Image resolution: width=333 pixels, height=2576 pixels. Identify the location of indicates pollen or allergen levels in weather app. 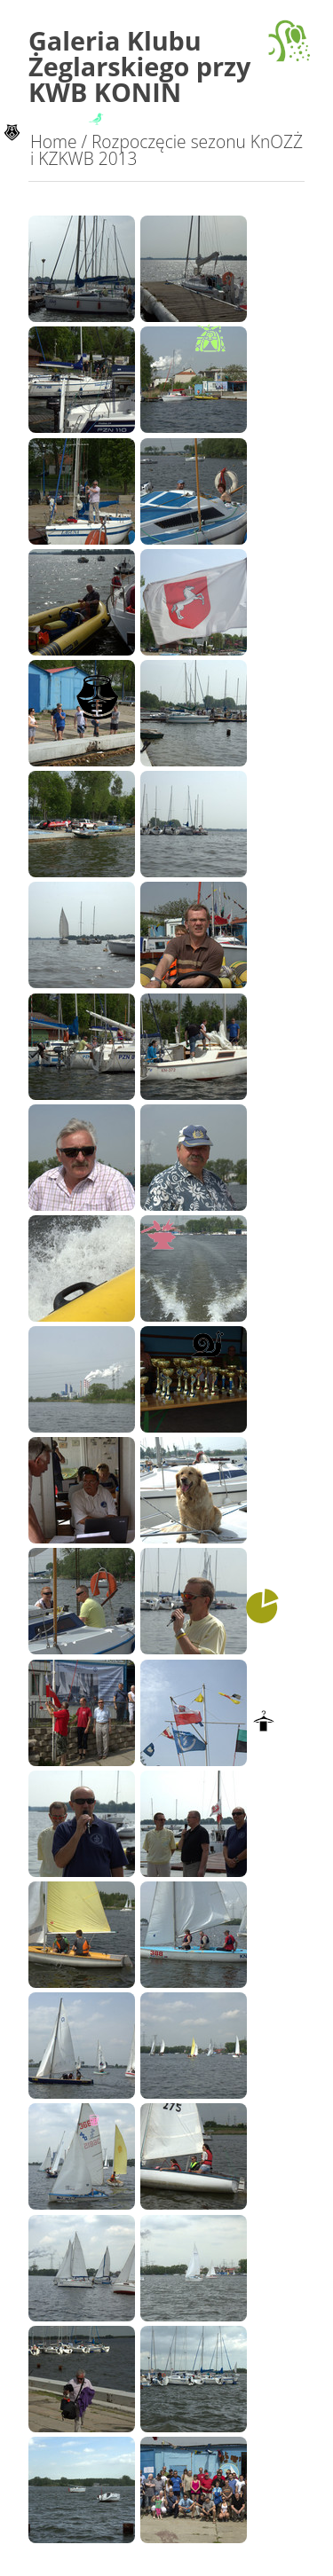
(289, 41).